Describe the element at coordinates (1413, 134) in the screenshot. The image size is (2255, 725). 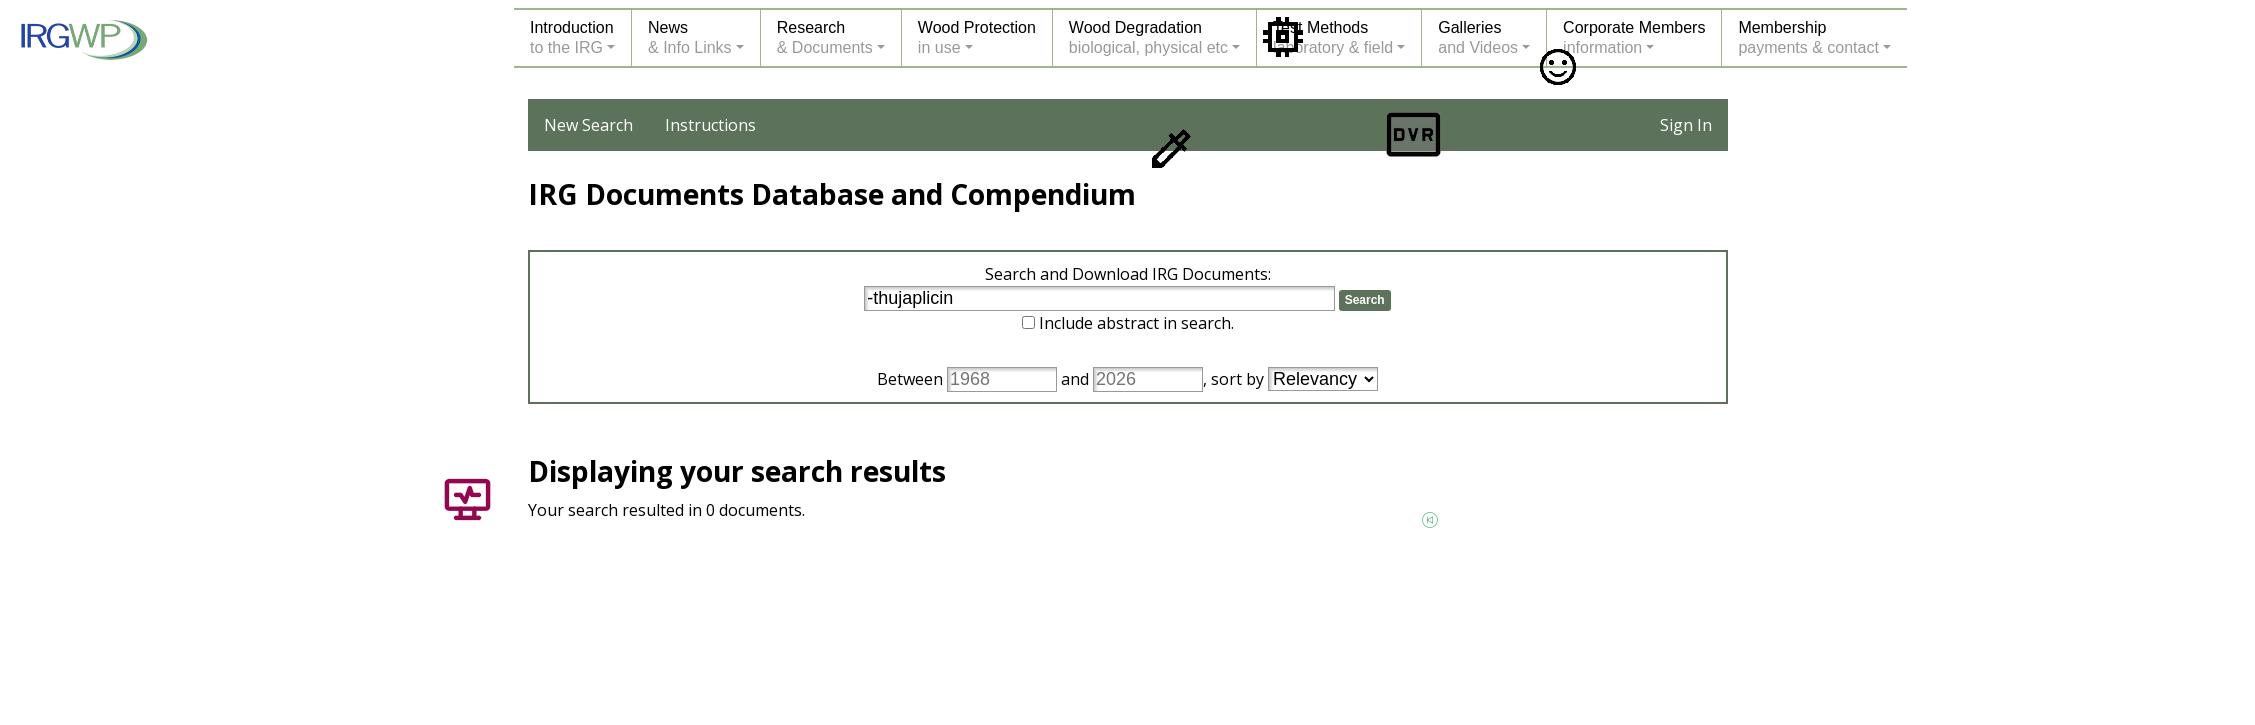
I see `access DVR recordings` at that location.